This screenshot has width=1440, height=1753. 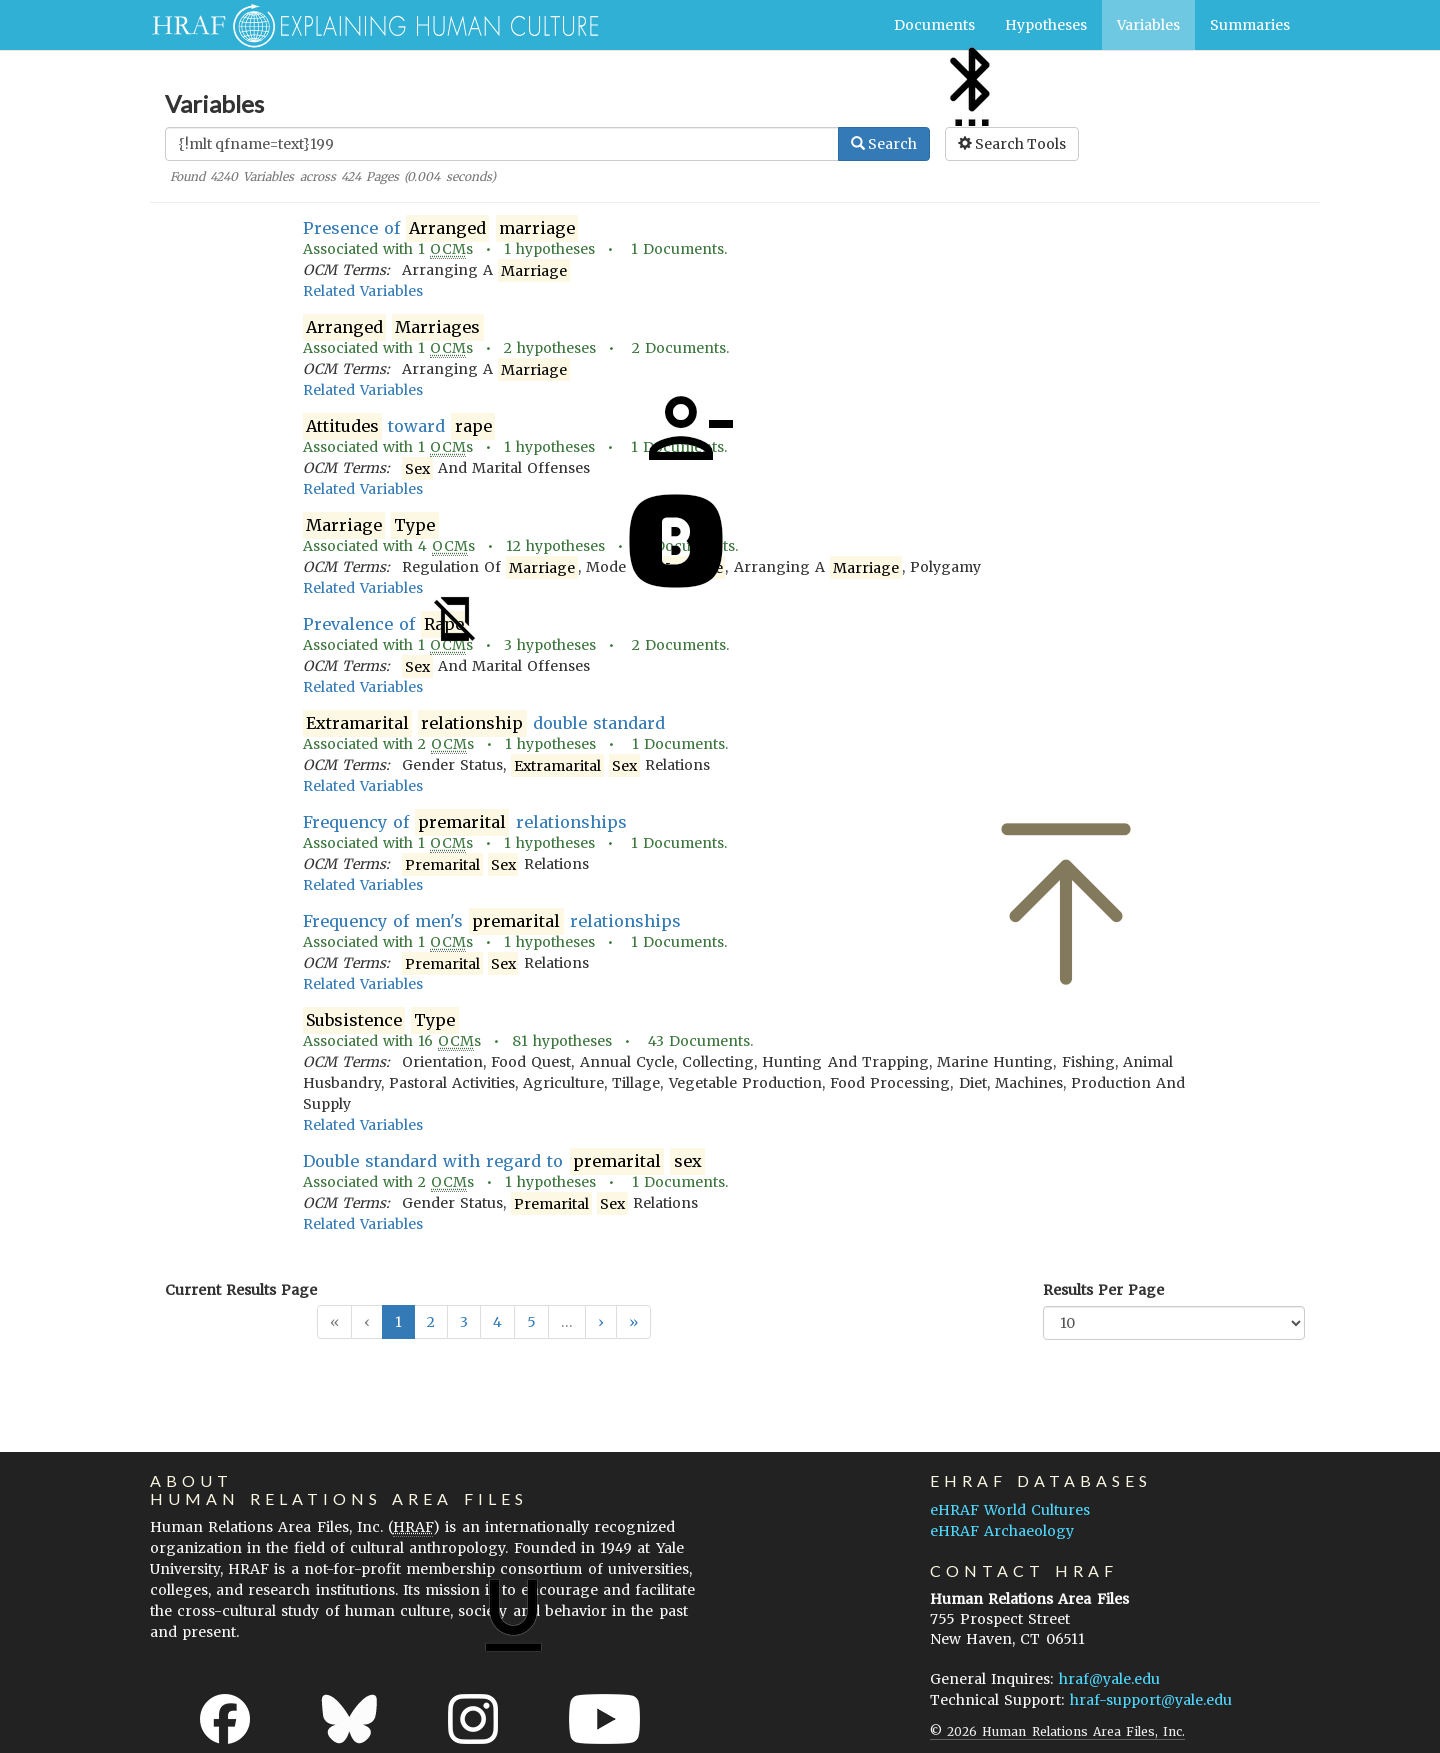 What do you see at coordinates (513, 1615) in the screenshot?
I see `apply underline formatting to selected text` at bounding box center [513, 1615].